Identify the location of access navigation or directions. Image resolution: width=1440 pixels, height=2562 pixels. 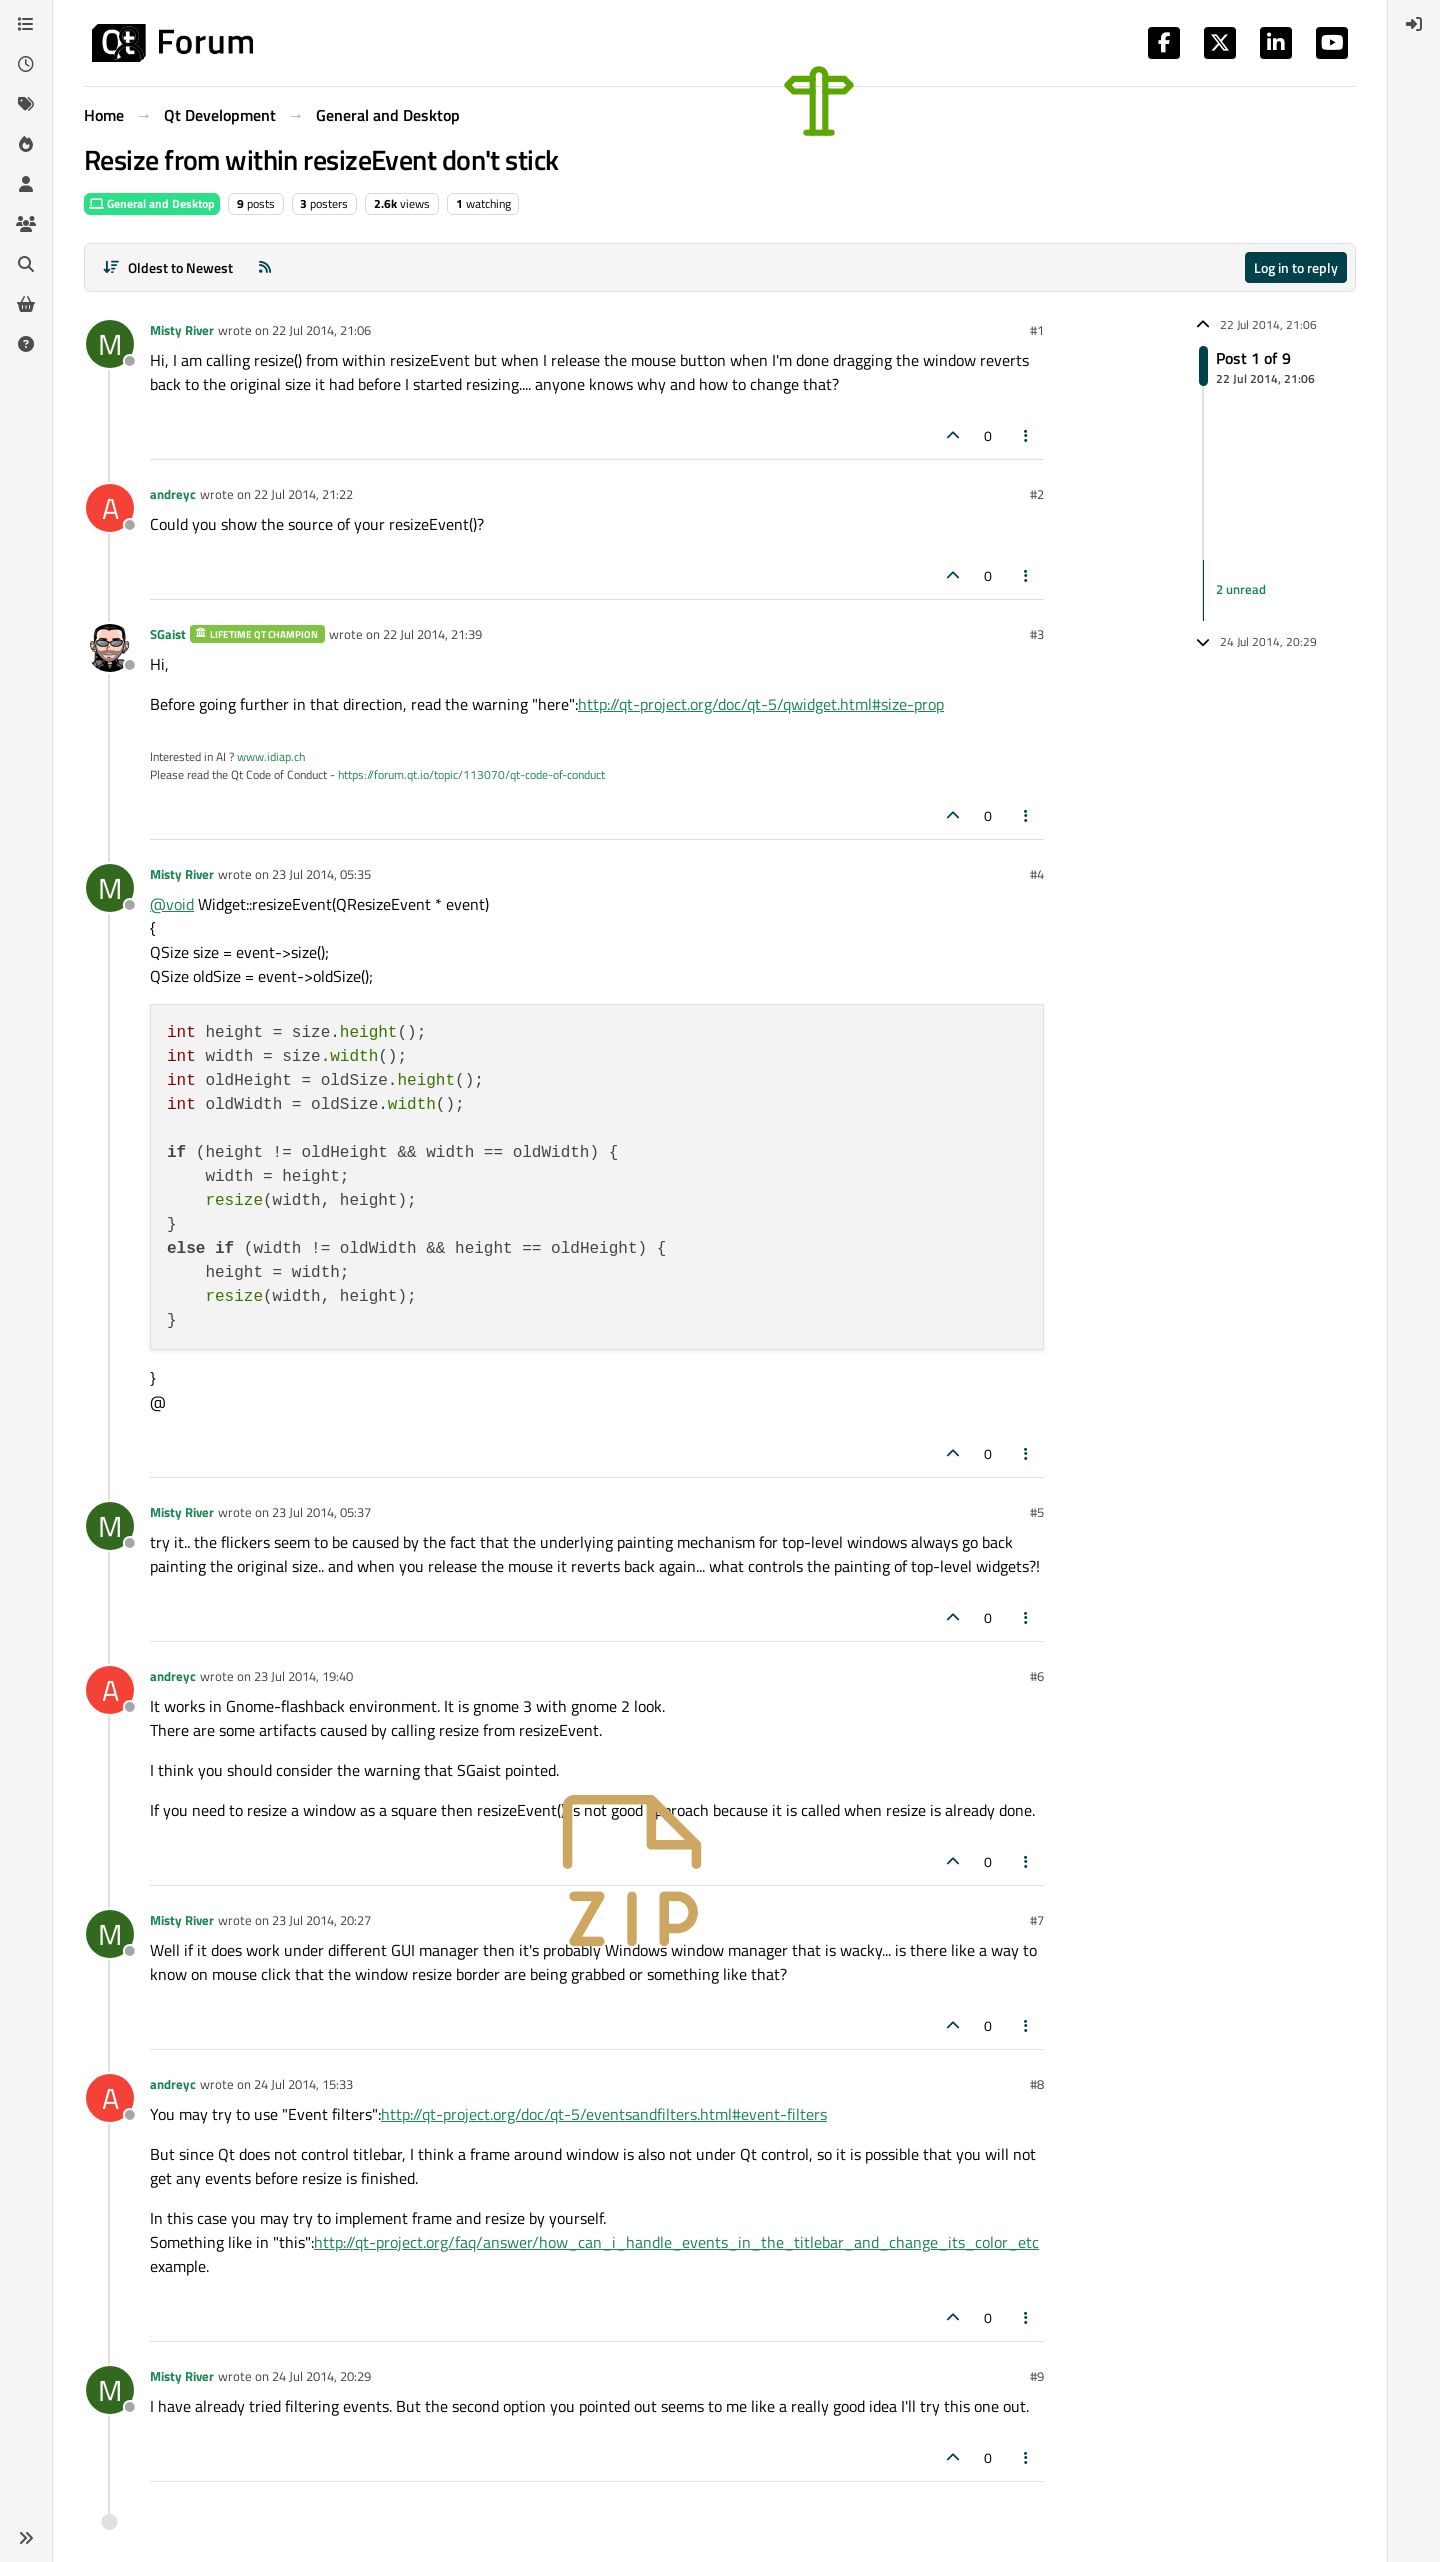
(819, 101).